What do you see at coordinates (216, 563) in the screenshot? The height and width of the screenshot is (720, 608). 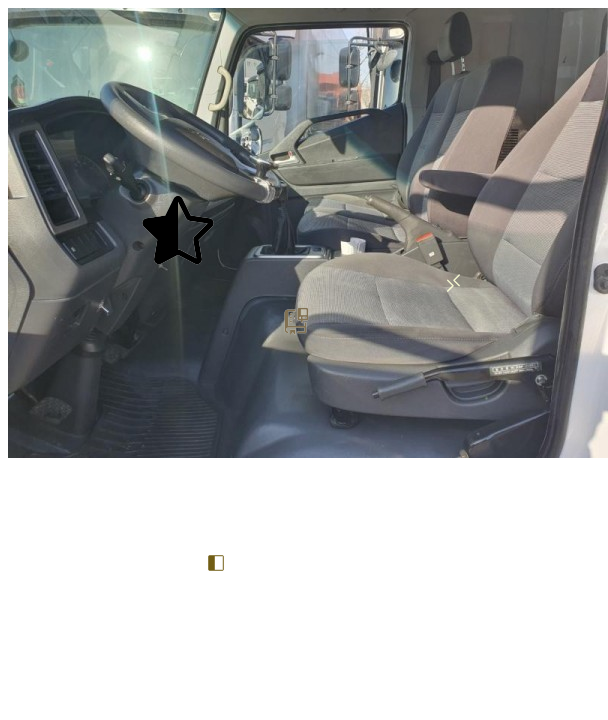 I see `toggle the left sidebar panel` at bounding box center [216, 563].